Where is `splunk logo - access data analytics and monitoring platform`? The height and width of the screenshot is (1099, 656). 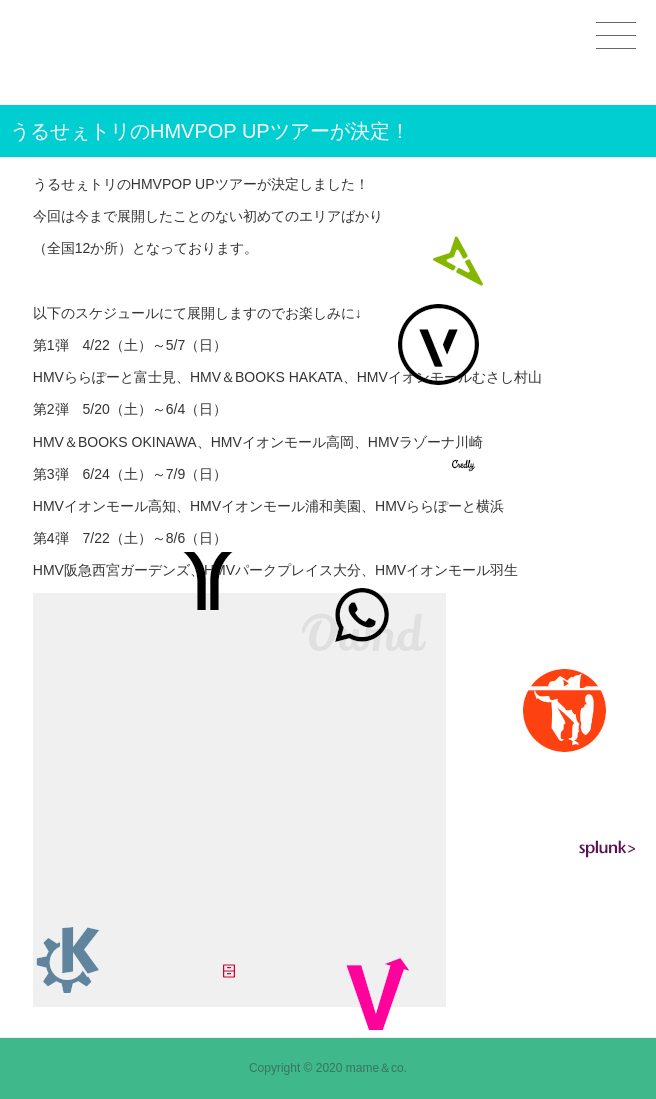
splunk logo - access data analytics and monitoring platform is located at coordinates (607, 849).